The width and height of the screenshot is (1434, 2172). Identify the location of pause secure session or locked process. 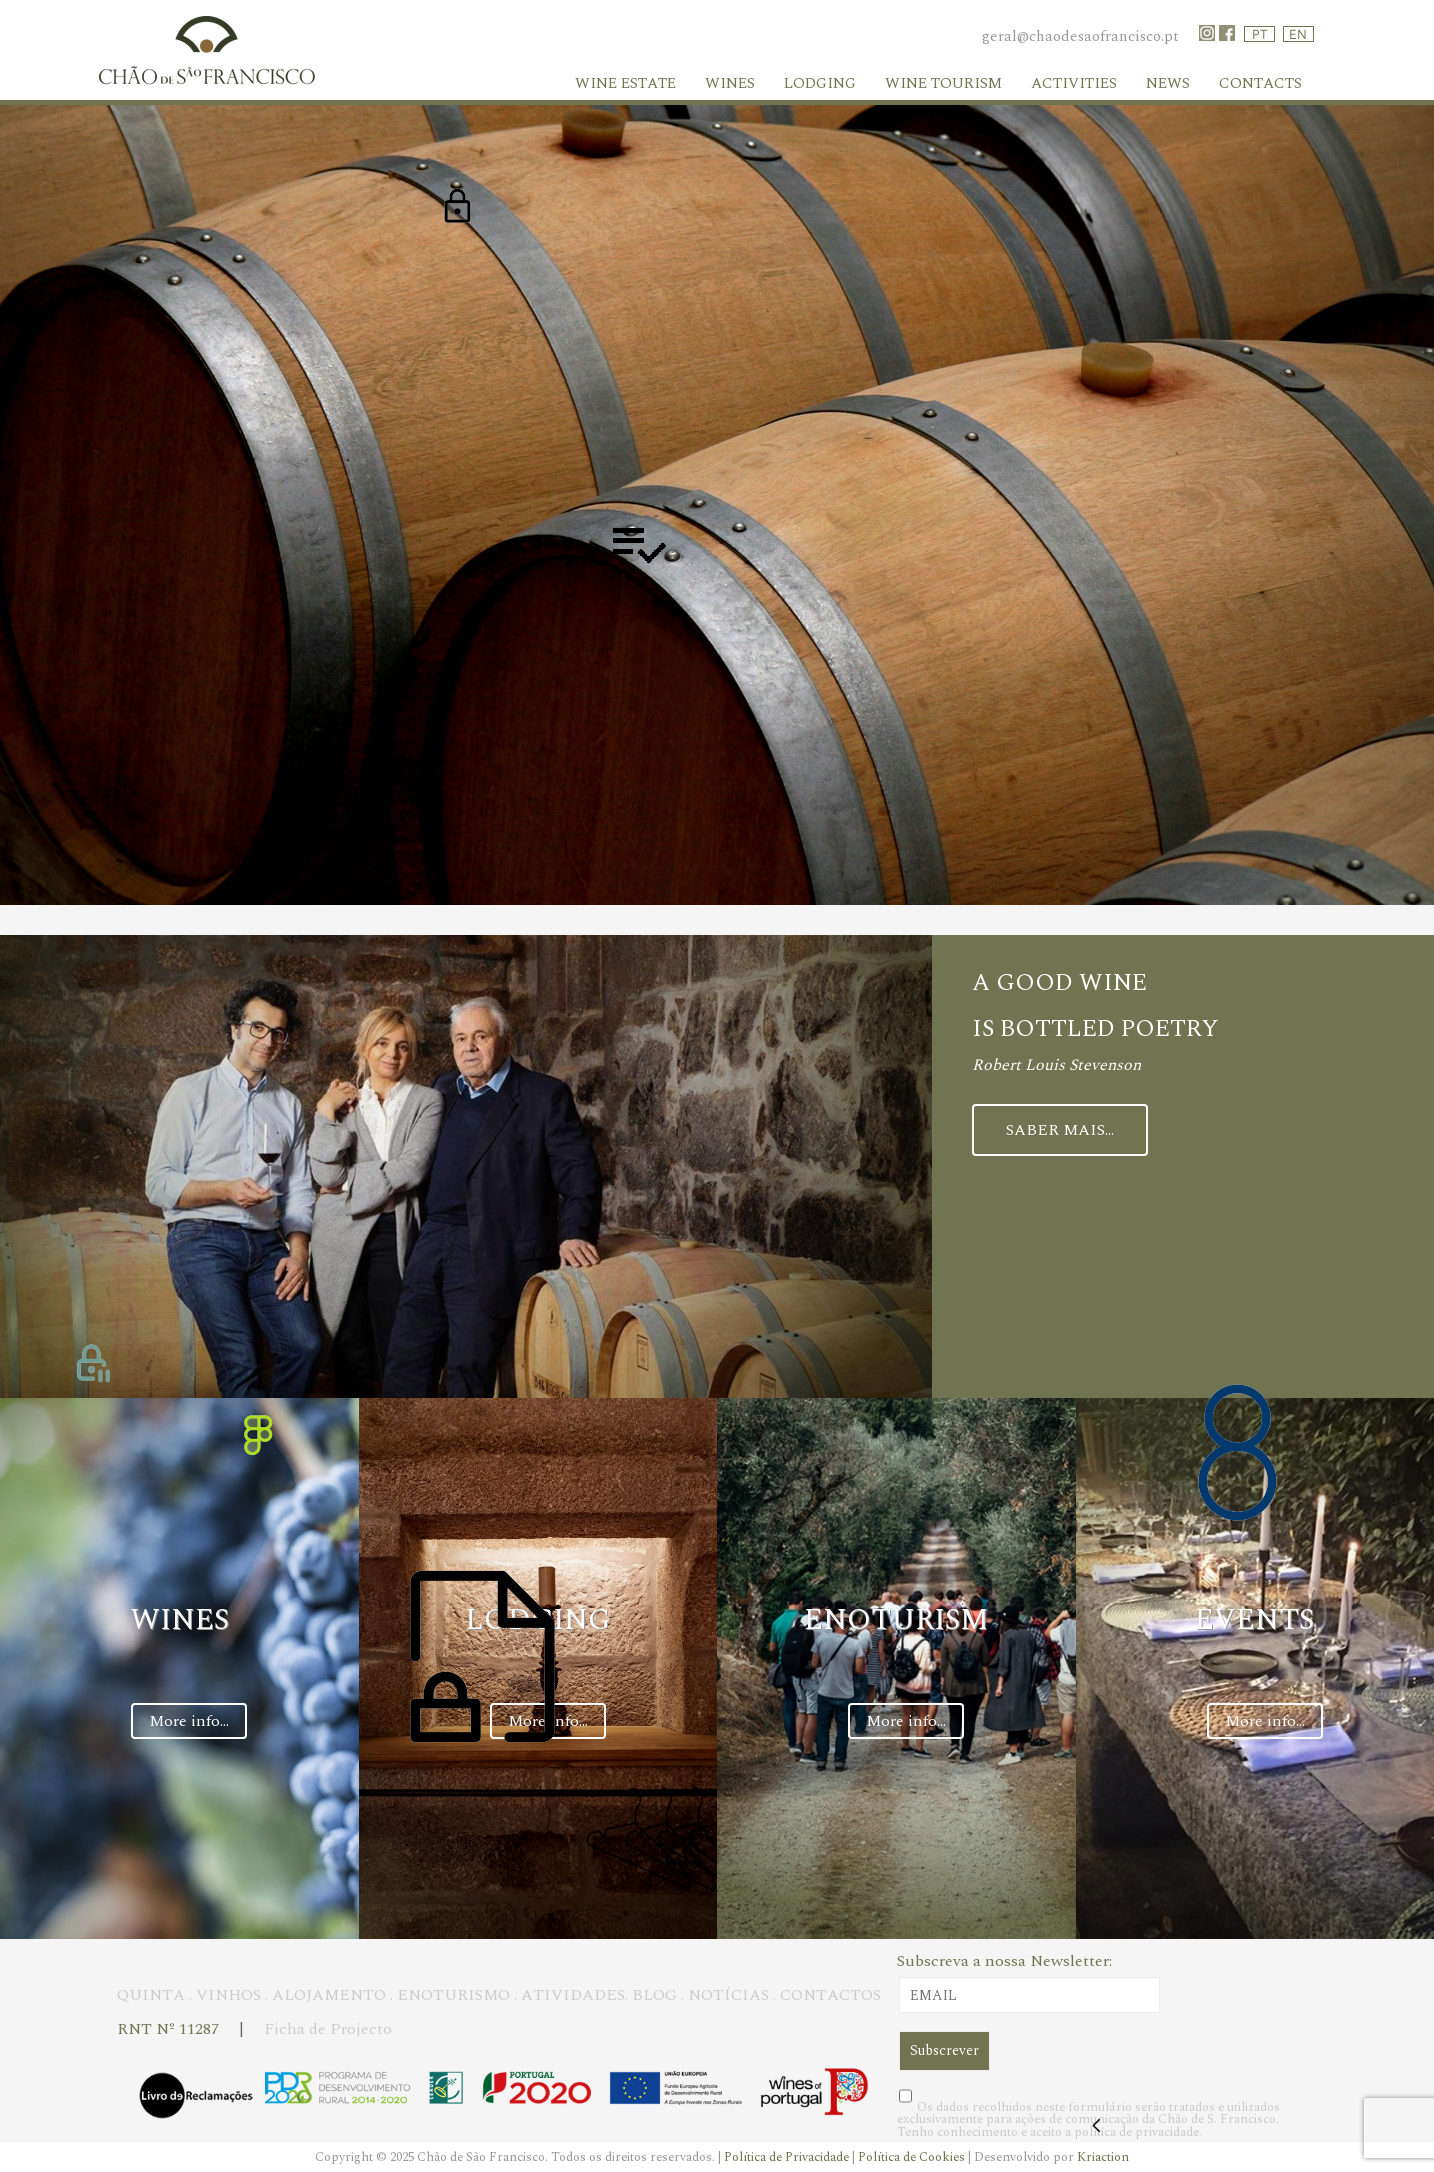
(91, 1362).